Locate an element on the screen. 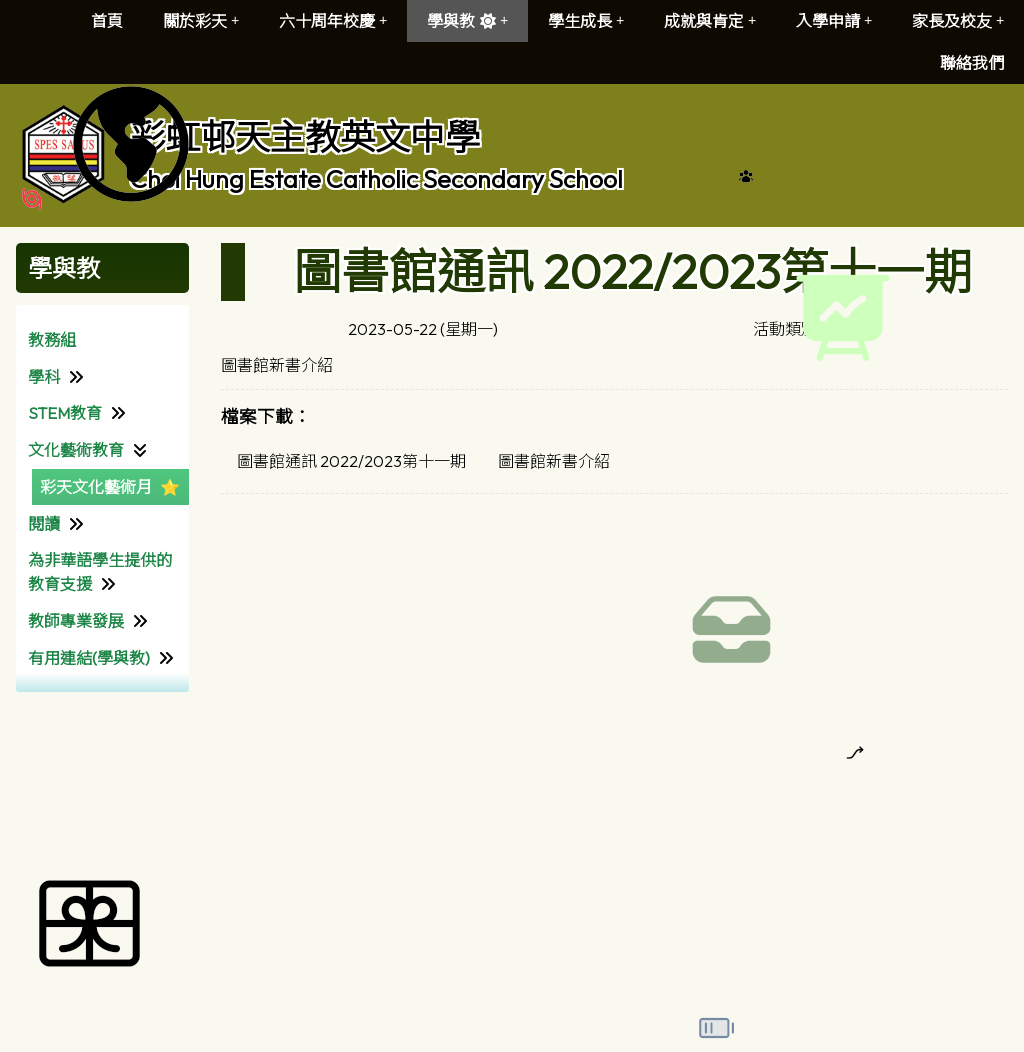 The height and width of the screenshot is (1052, 1024). indicates upward trend or growth is located at coordinates (855, 753).